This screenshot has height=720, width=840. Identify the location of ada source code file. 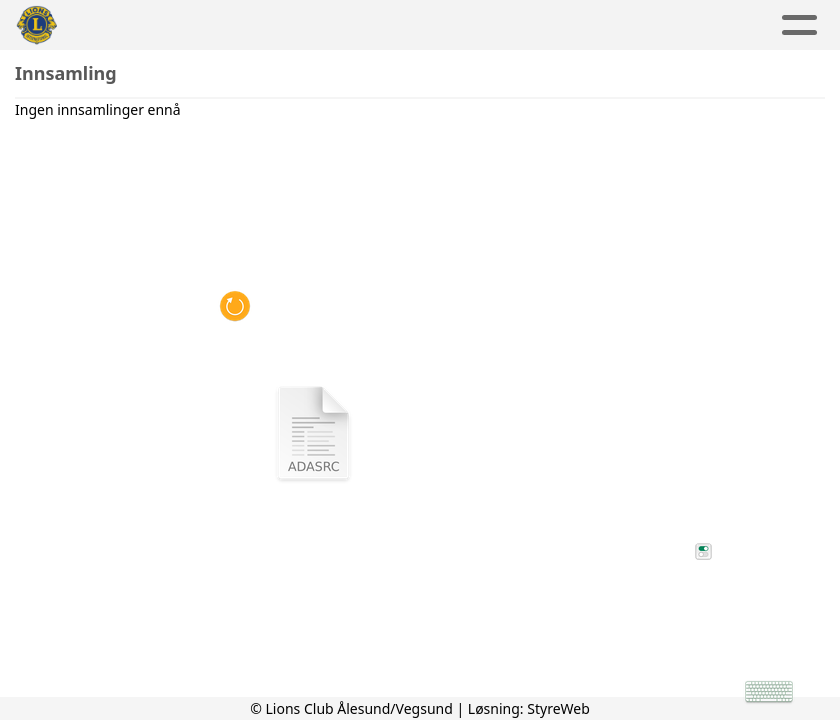
(313, 434).